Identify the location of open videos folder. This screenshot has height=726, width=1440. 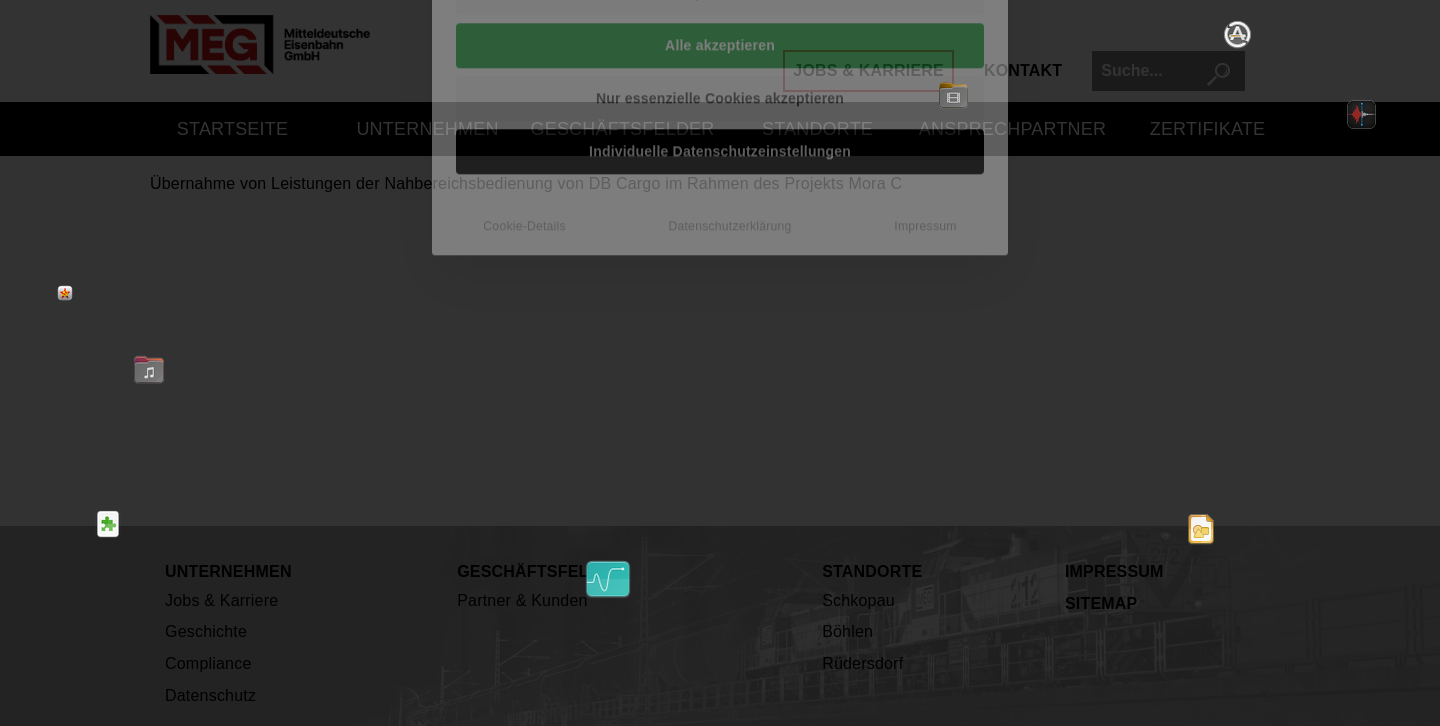
(953, 94).